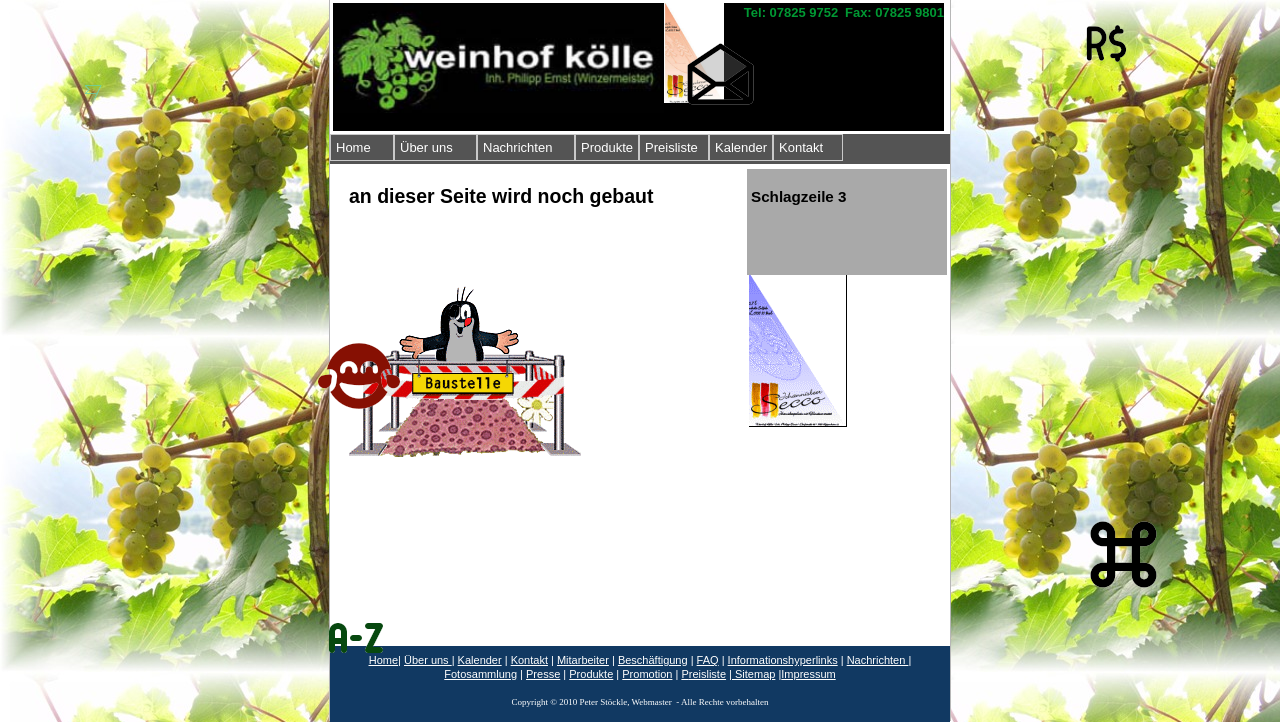  Describe the element at coordinates (92, 91) in the screenshot. I see `flag or bookmark an item` at that location.